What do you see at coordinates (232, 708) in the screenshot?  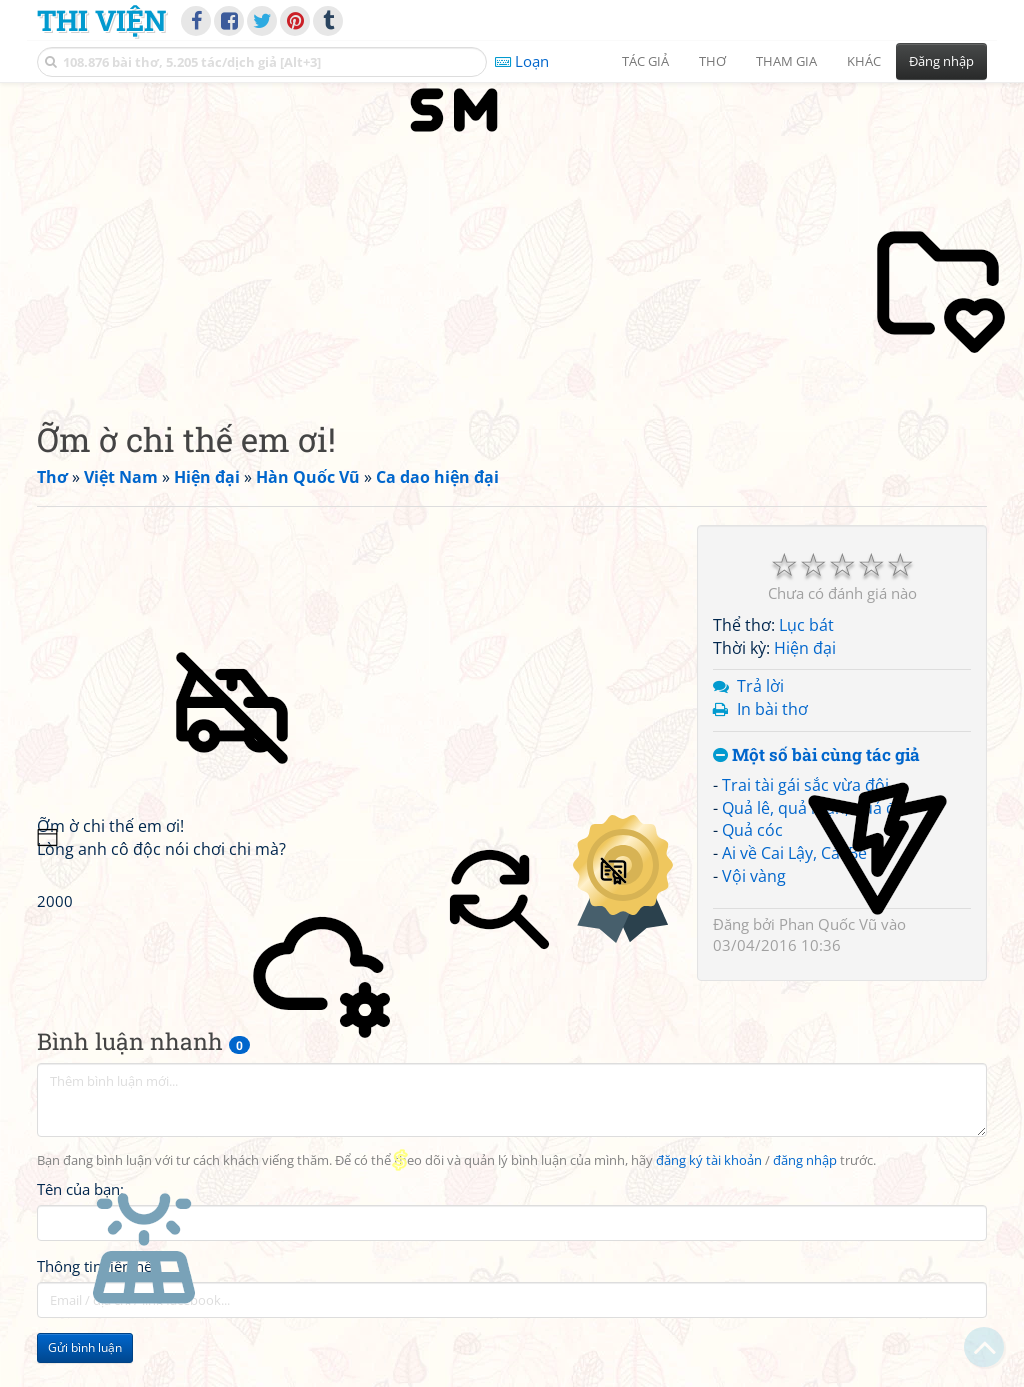 I see `vehicle unavailable or disabled` at bounding box center [232, 708].